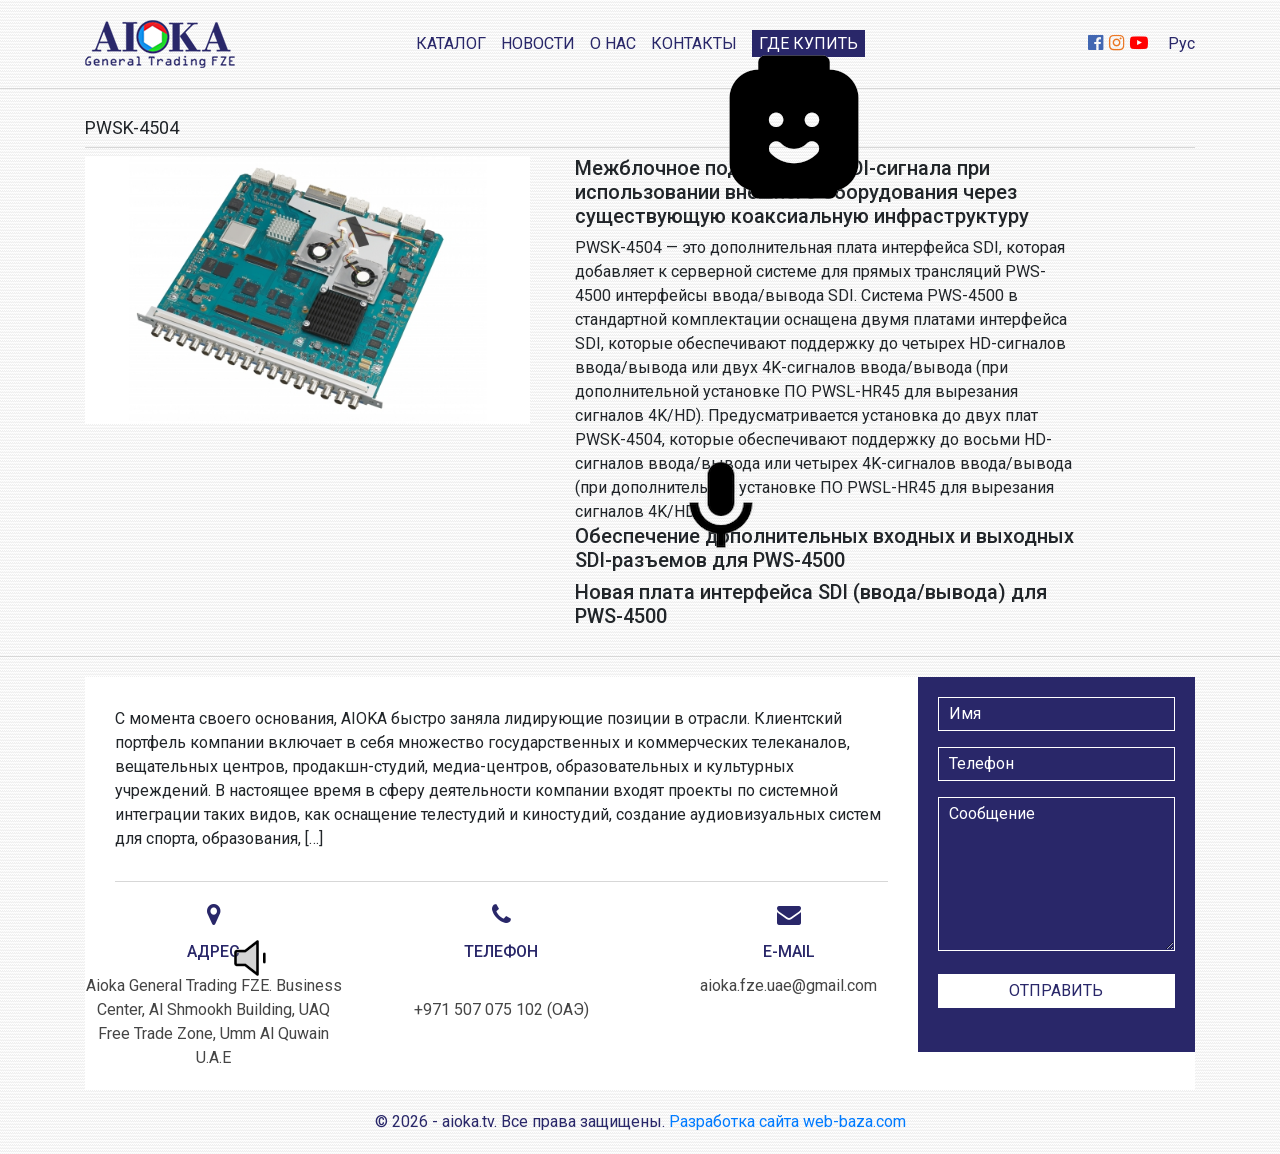 Image resolution: width=1280 pixels, height=1154 pixels. I want to click on tap to start voice recording, so click(721, 507).